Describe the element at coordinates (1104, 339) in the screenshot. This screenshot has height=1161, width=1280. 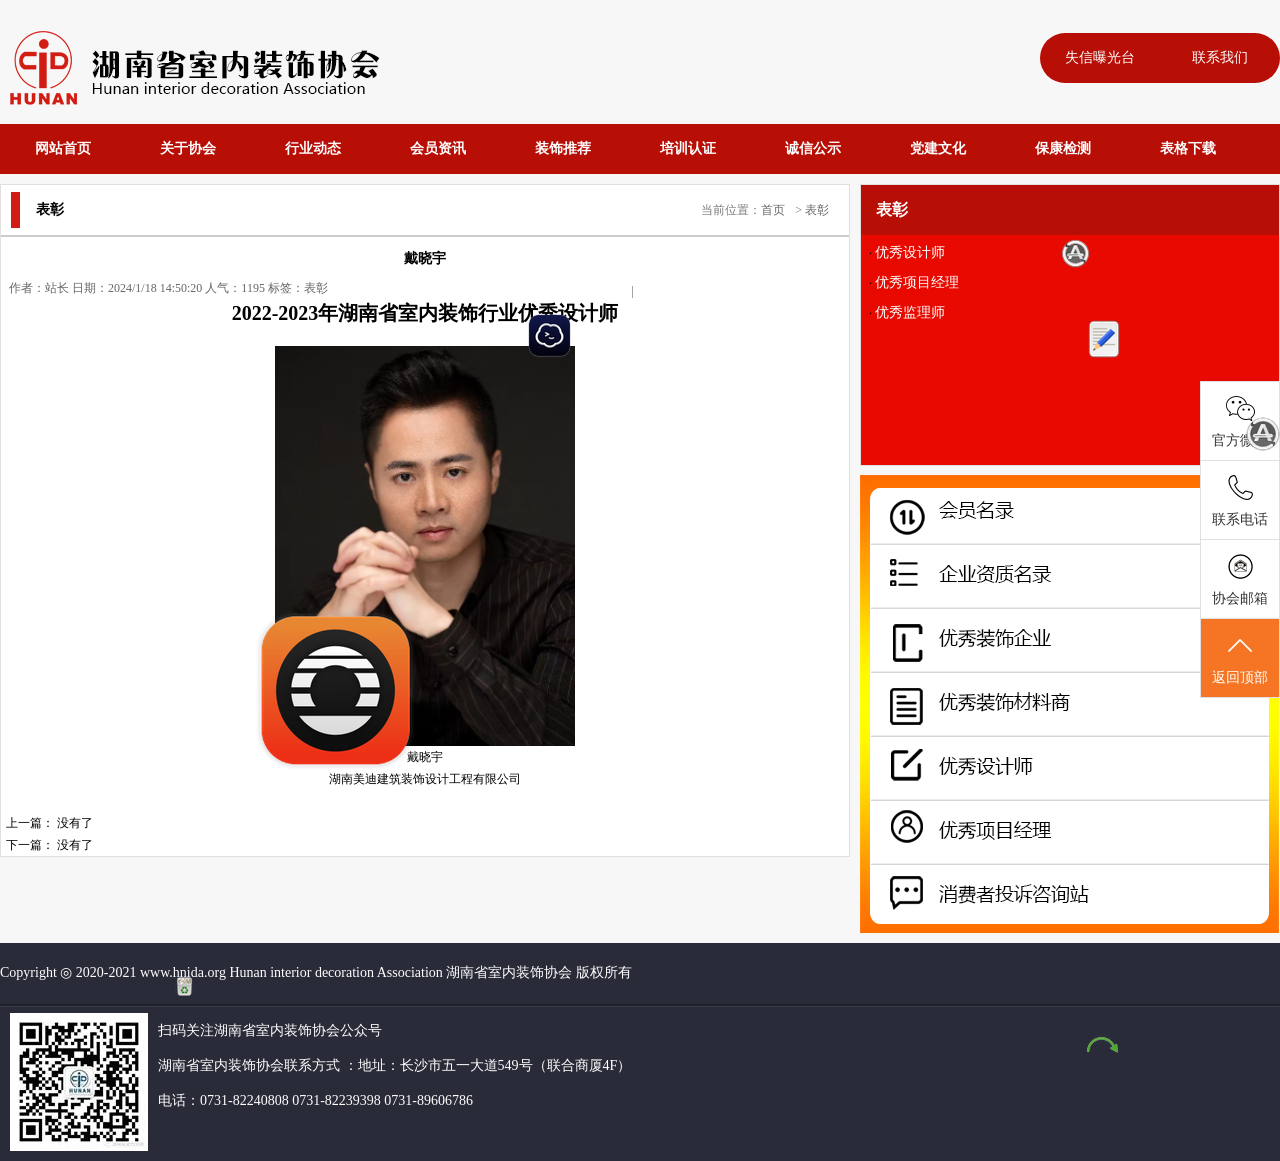
I see `open text editor application` at that location.